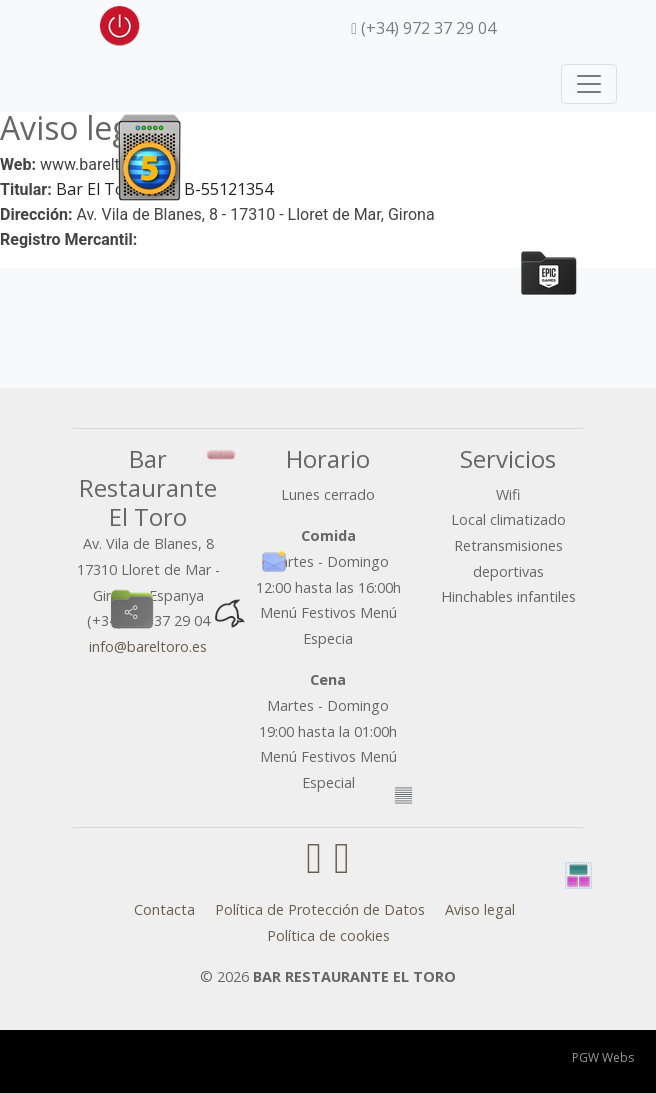 The width and height of the screenshot is (656, 1093). I want to click on shut down the system, so click(120, 26).